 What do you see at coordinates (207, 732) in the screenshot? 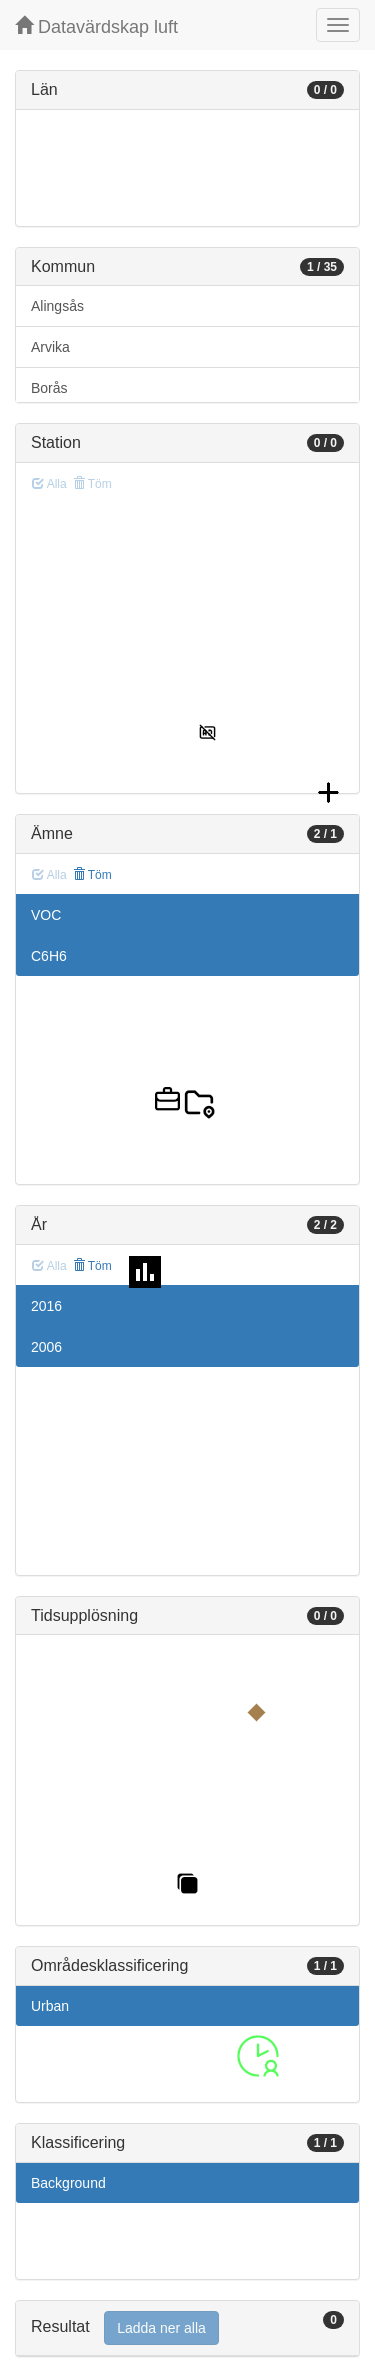
I see `ad-free mode enabled` at bounding box center [207, 732].